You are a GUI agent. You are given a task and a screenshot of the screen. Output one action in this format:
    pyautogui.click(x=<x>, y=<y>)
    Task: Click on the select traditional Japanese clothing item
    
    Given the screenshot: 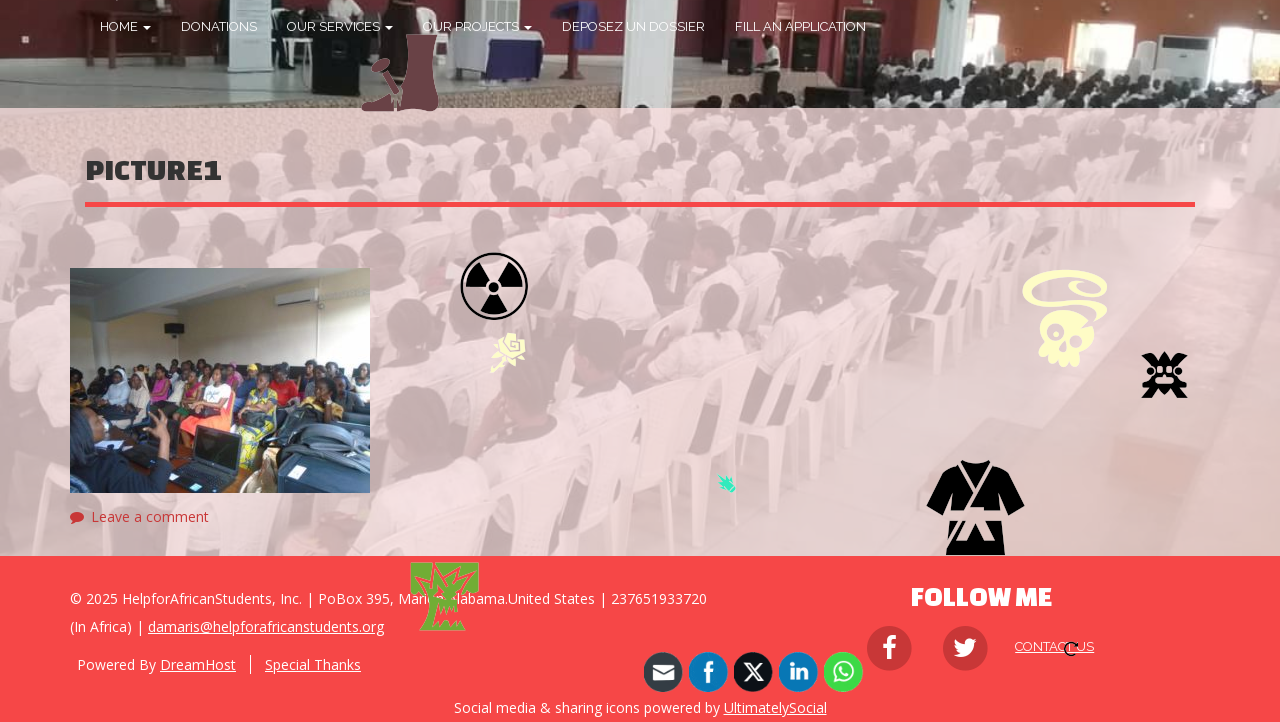 What is the action you would take?
    pyautogui.click(x=975, y=507)
    